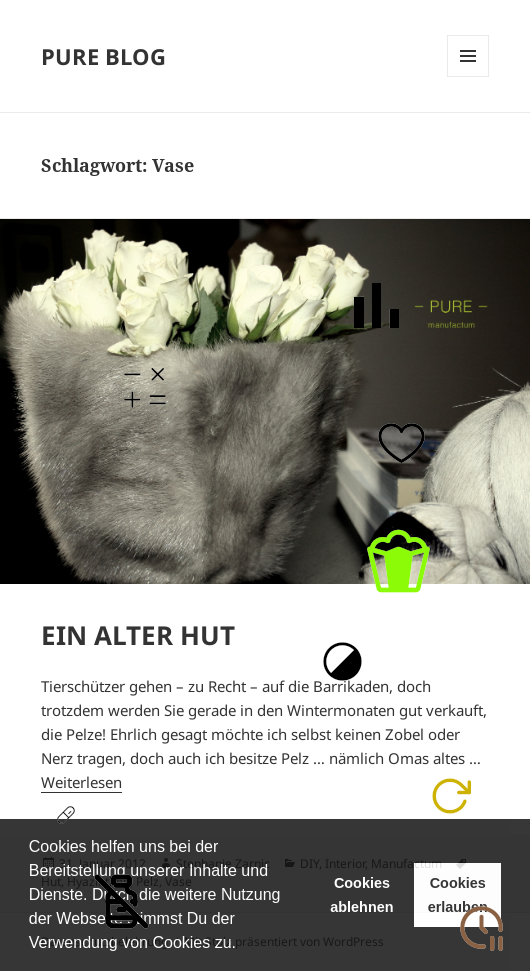 This screenshot has width=530, height=971. What do you see at coordinates (450, 796) in the screenshot?
I see `redo or repeat the last action` at bounding box center [450, 796].